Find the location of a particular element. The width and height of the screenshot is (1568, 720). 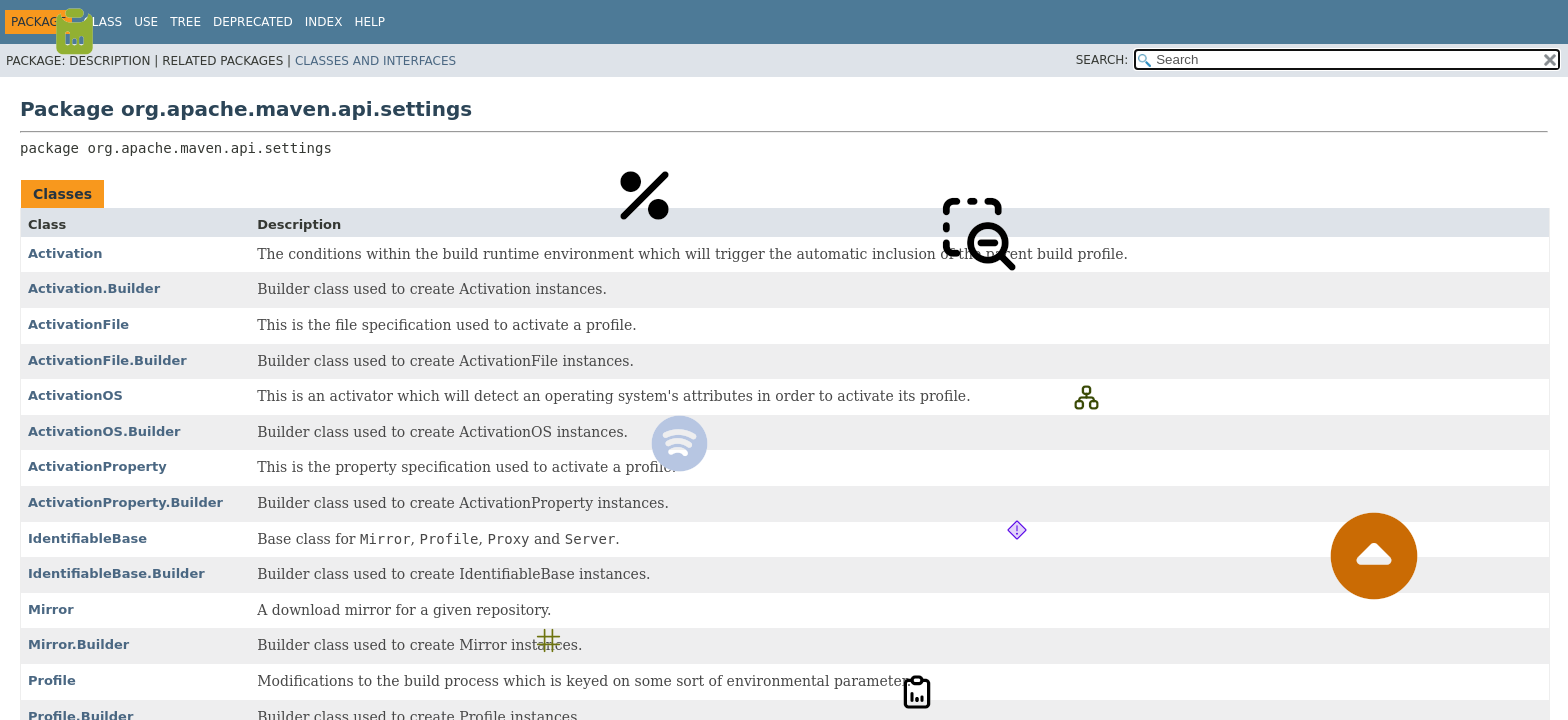

indicates a warning or caution state is located at coordinates (1017, 530).